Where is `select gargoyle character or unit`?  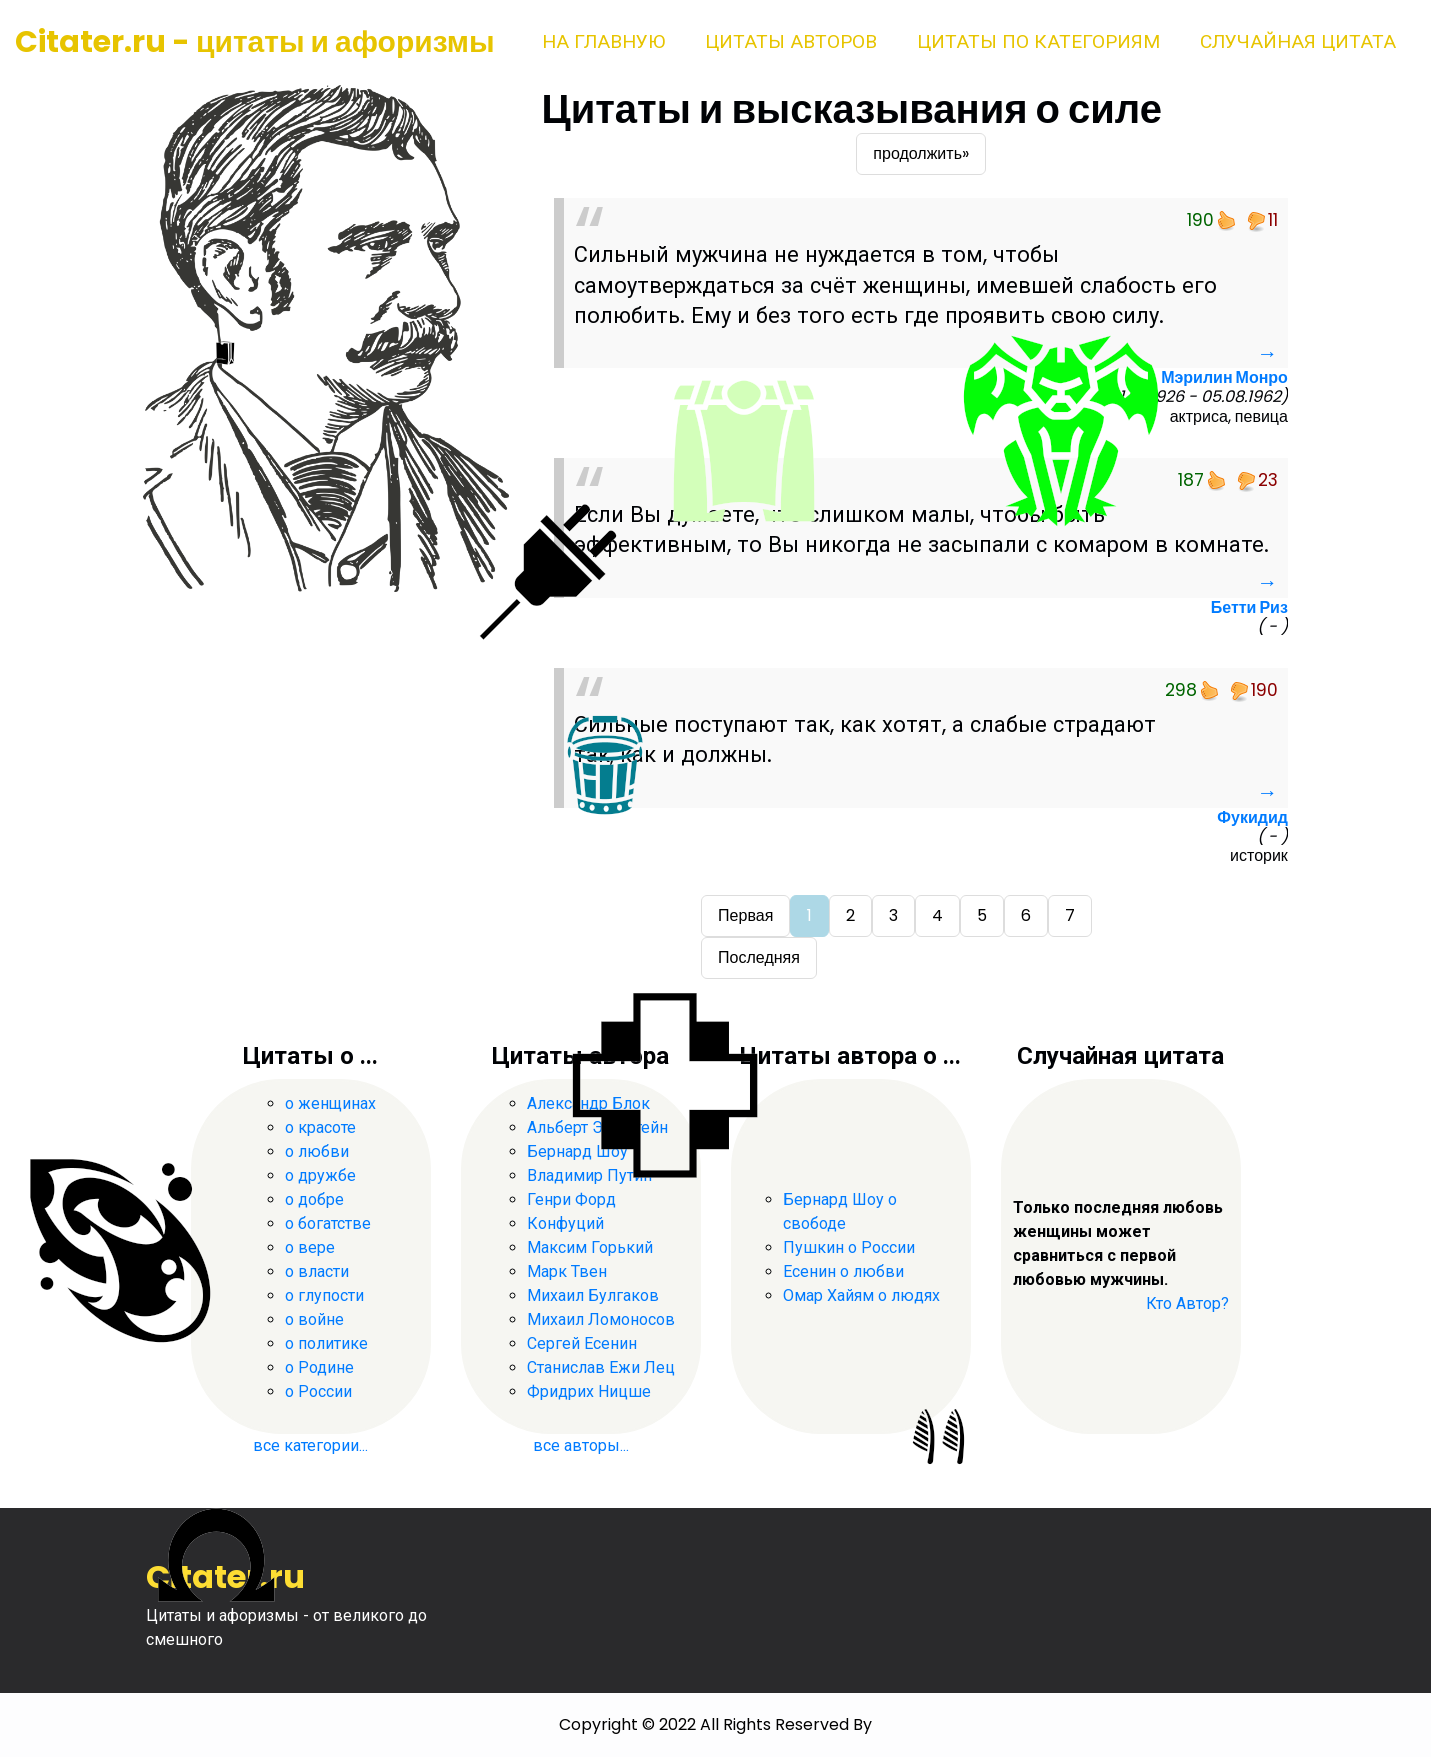
select gargoyle character or unit is located at coordinates (1061, 431).